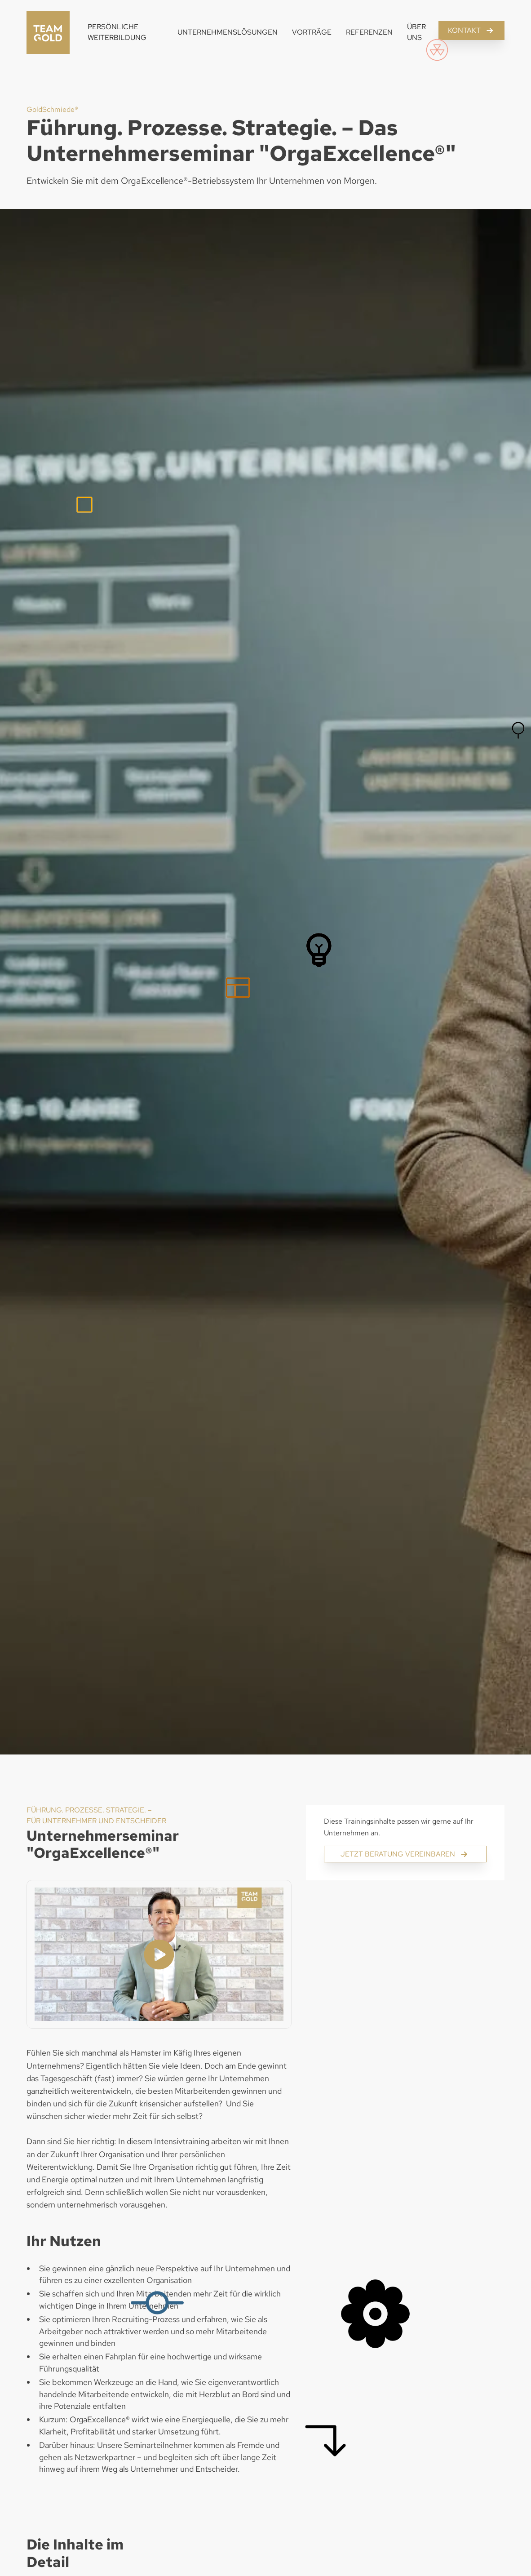  Describe the element at coordinates (375, 2314) in the screenshot. I see `access garden or plant care features` at that location.